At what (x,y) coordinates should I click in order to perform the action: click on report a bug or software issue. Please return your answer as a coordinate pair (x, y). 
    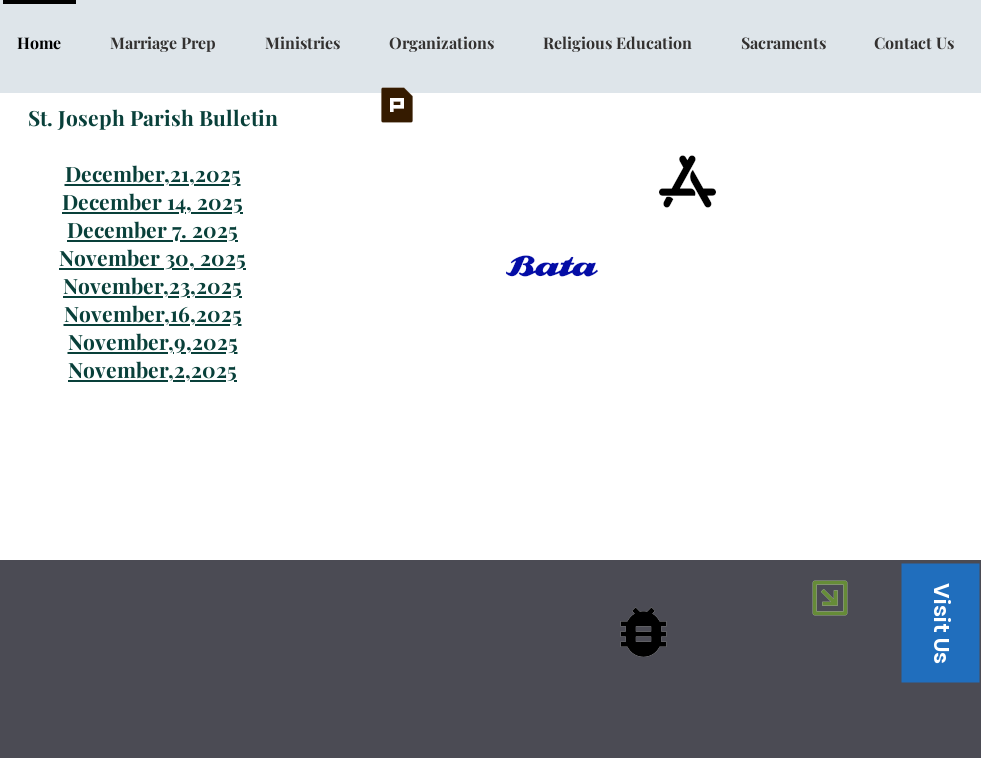
    Looking at the image, I should click on (643, 631).